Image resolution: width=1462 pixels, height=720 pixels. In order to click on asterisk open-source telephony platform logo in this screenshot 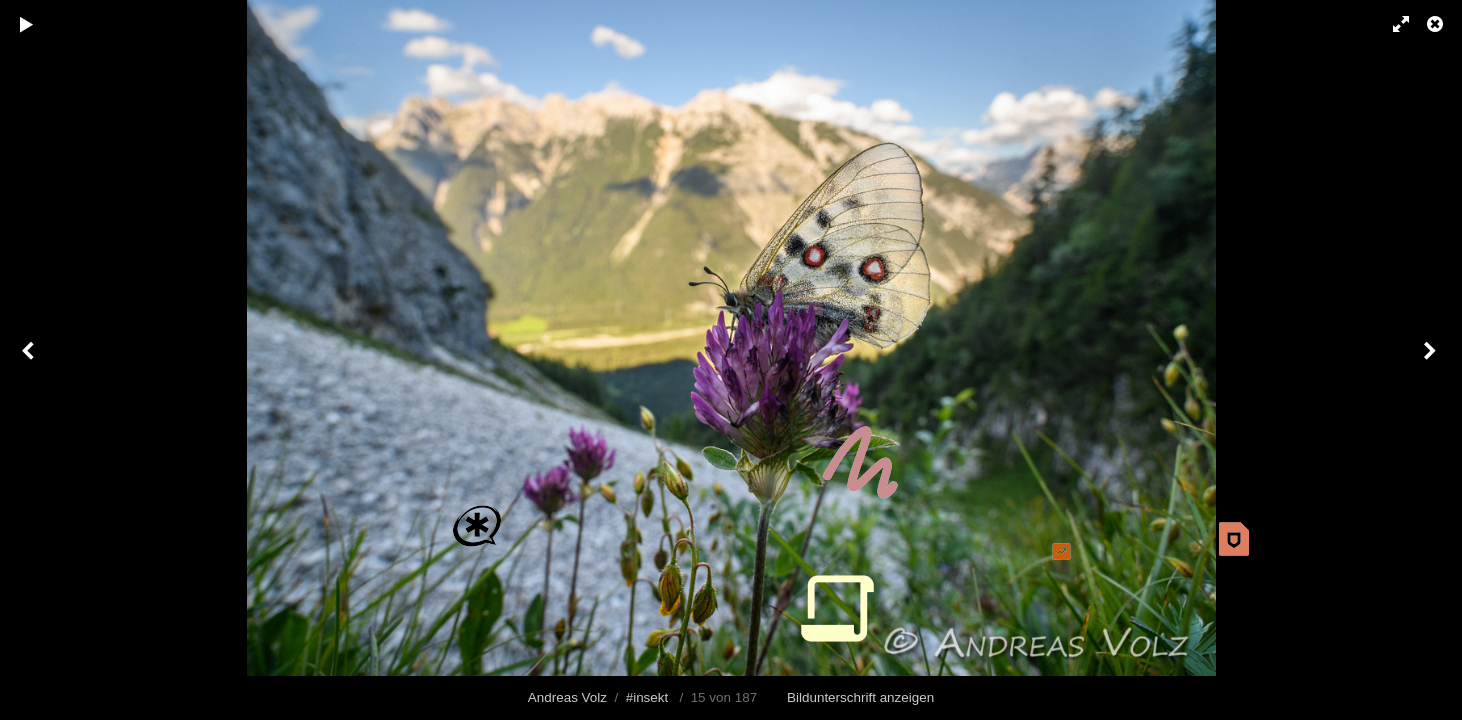, I will do `click(477, 526)`.